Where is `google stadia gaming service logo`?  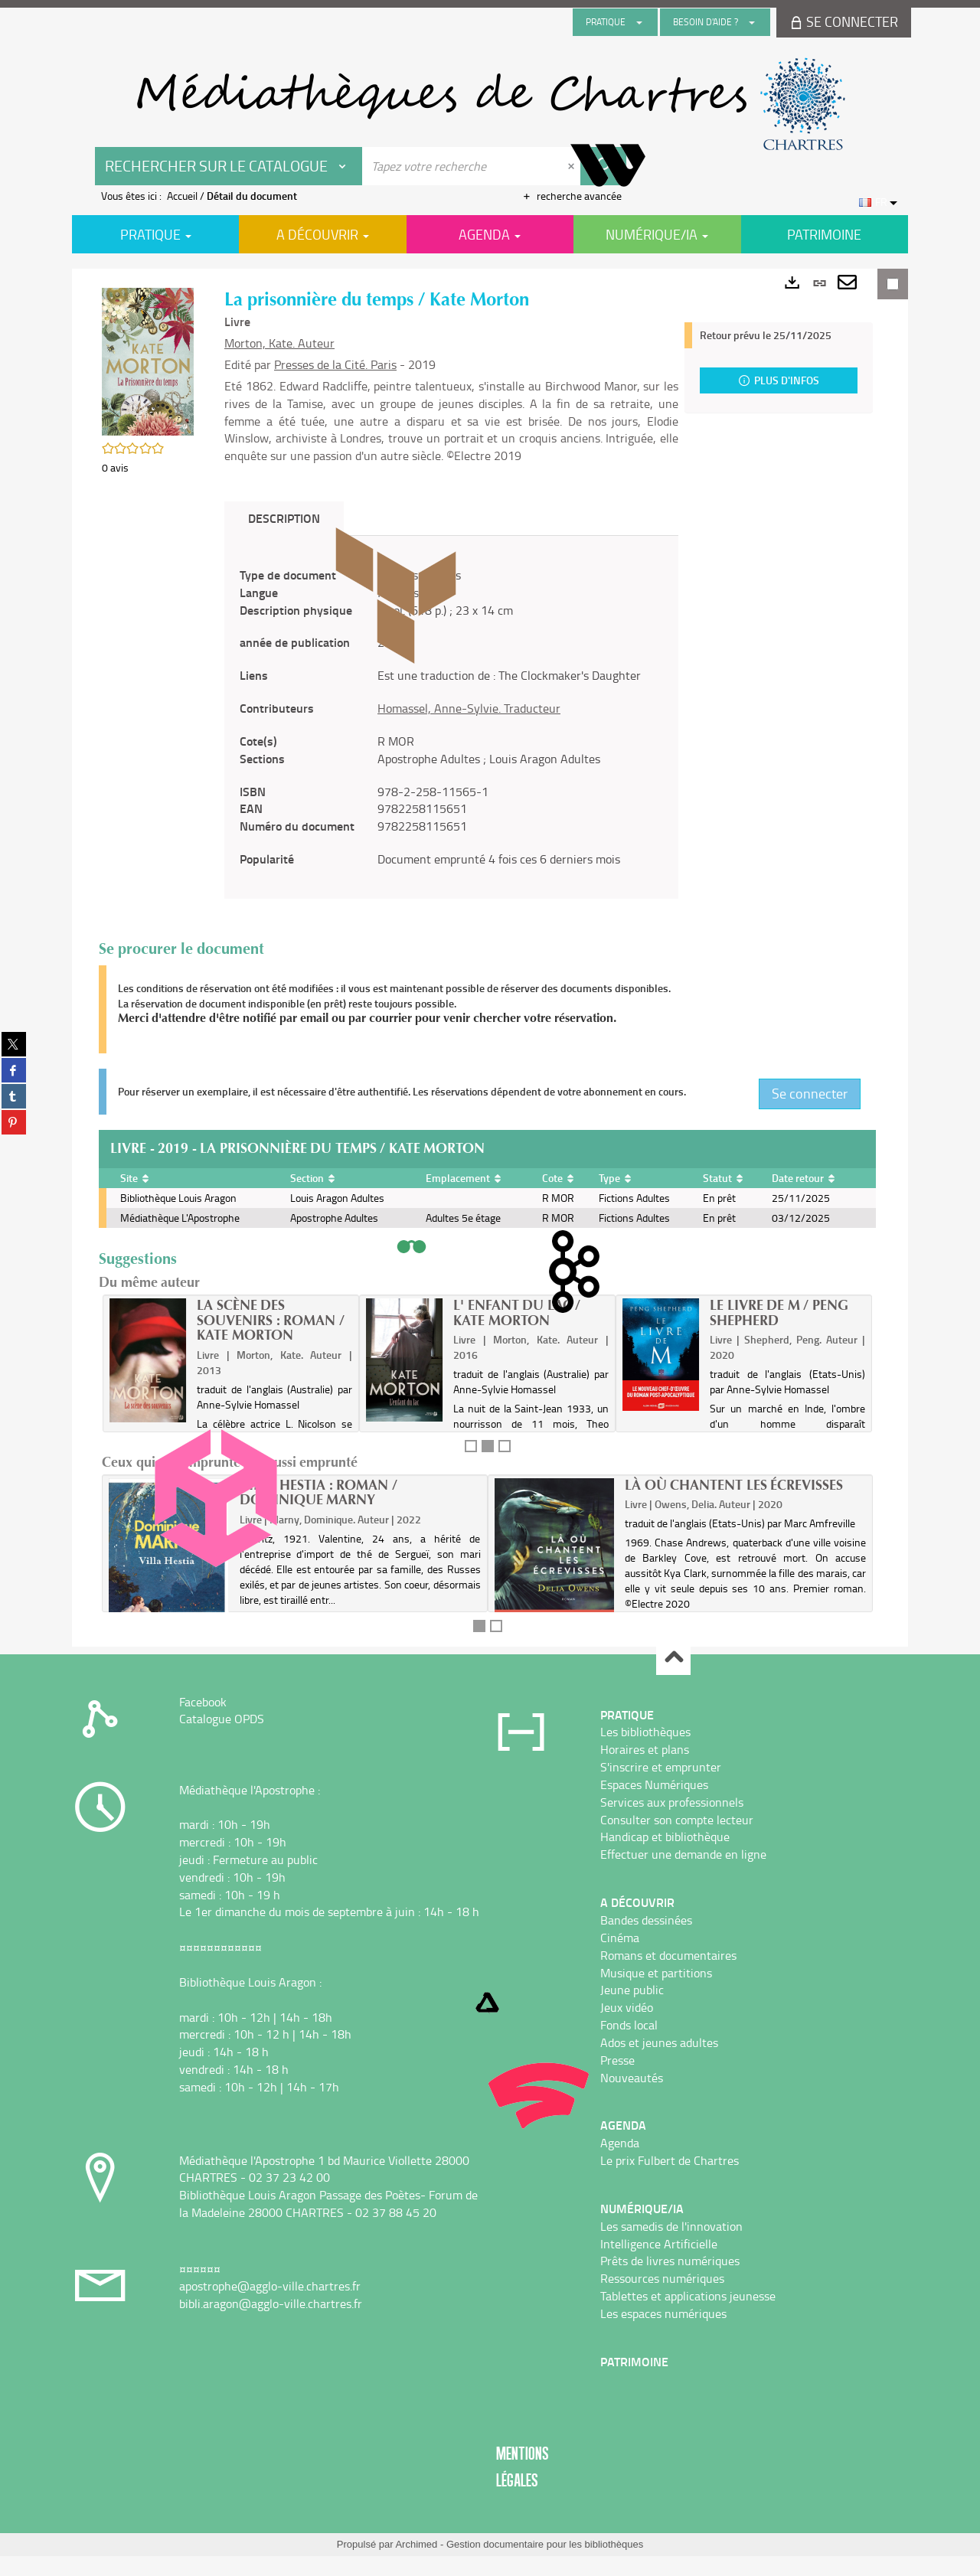
google stadia gaming service logo is located at coordinates (538, 2095).